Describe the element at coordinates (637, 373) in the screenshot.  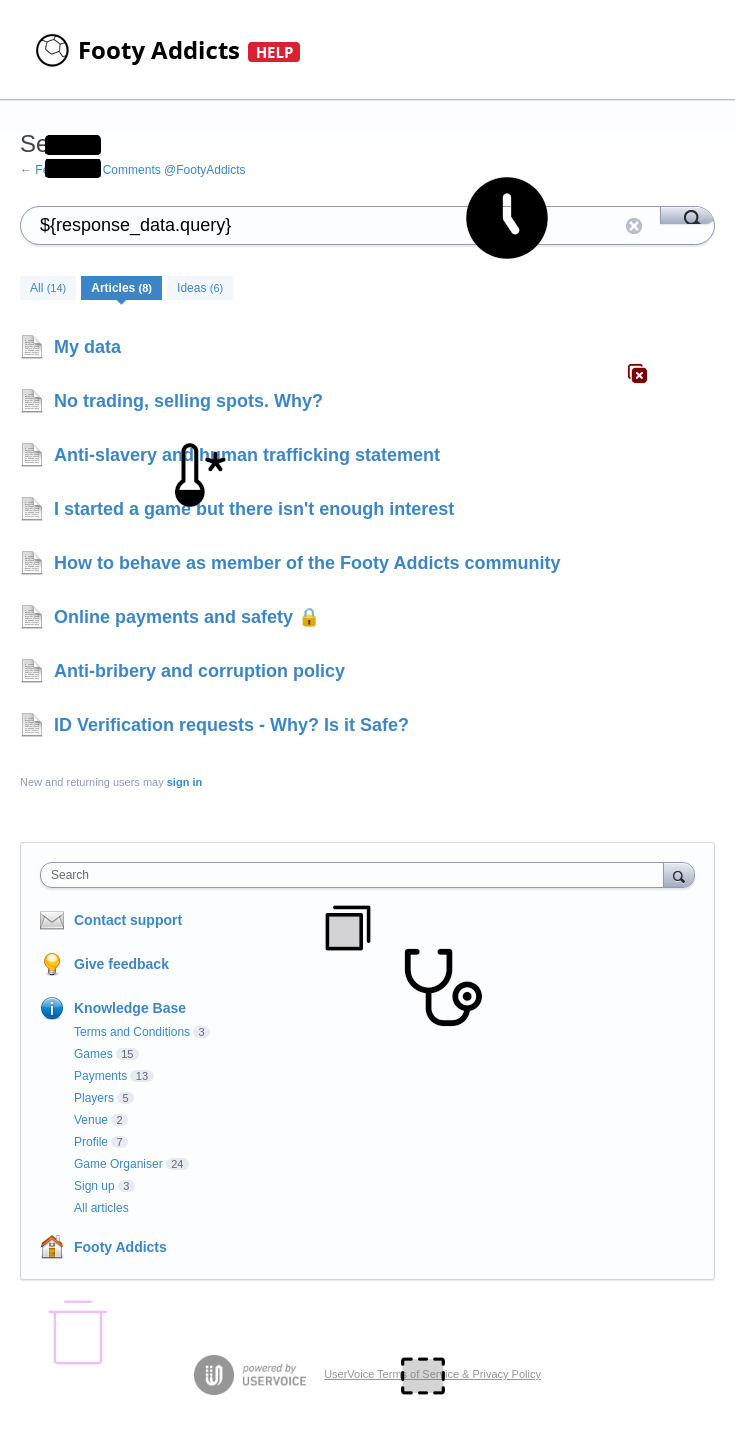
I see `cancel or remove copied content` at that location.